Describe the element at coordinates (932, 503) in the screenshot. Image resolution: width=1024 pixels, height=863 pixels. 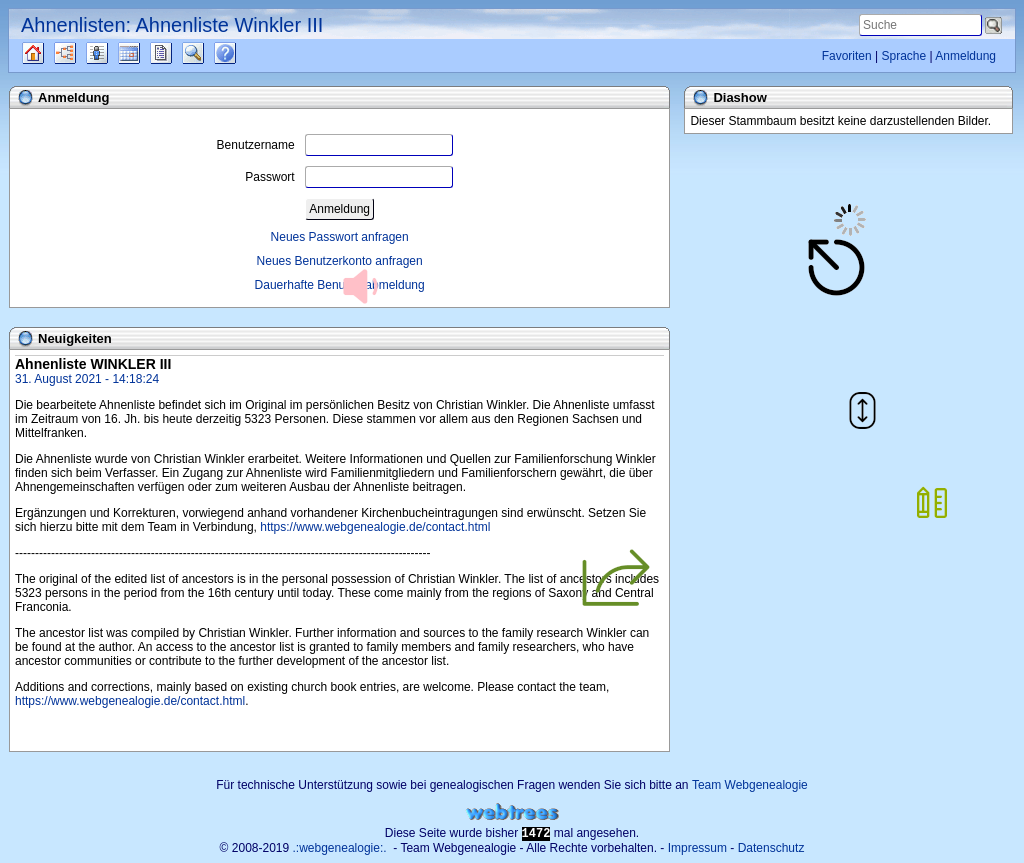
I see `access design or editing tools` at that location.